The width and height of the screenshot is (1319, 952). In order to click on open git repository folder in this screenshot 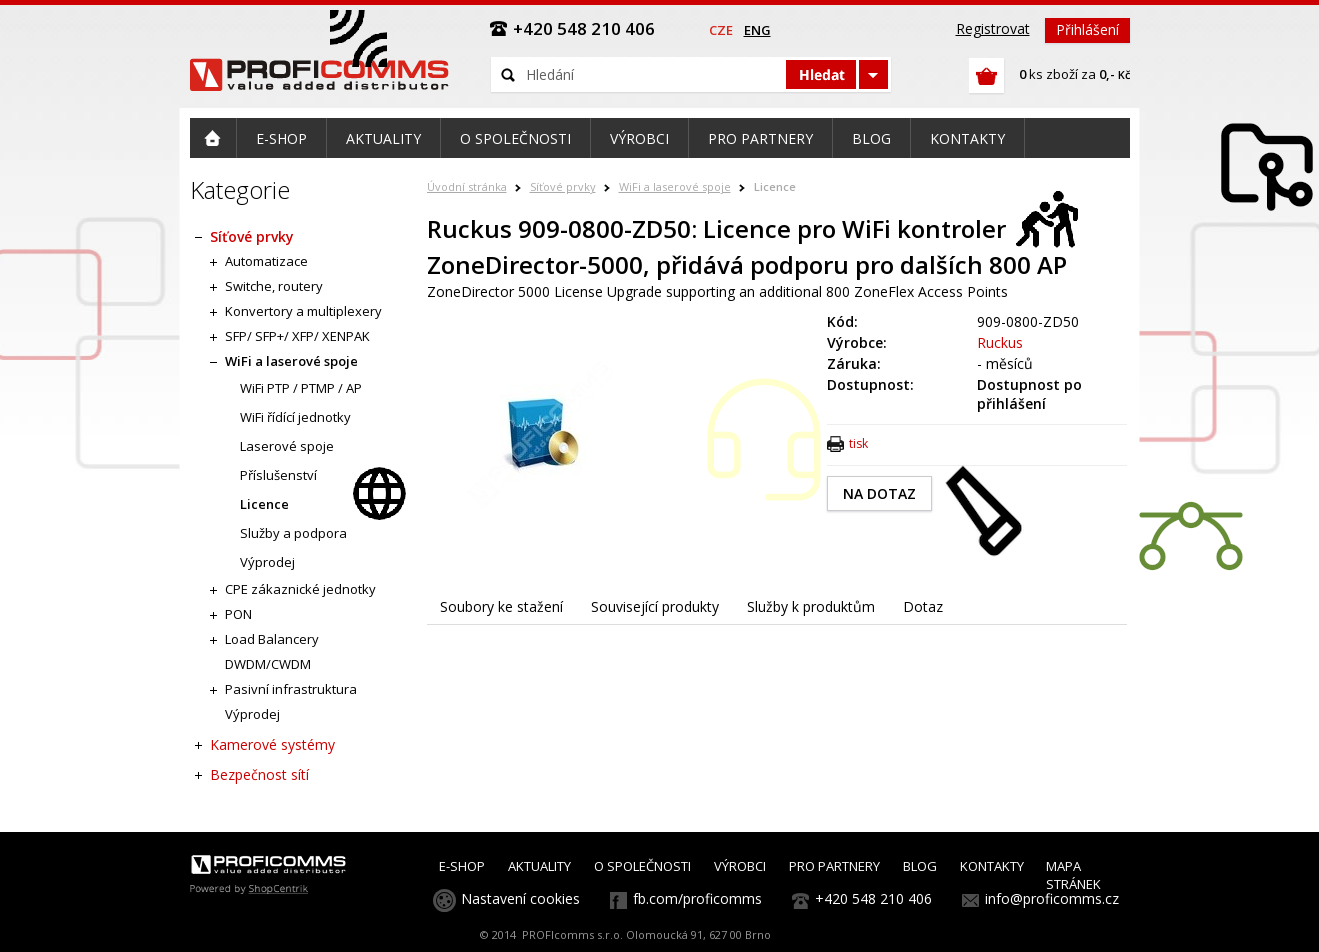, I will do `click(1267, 165)`.